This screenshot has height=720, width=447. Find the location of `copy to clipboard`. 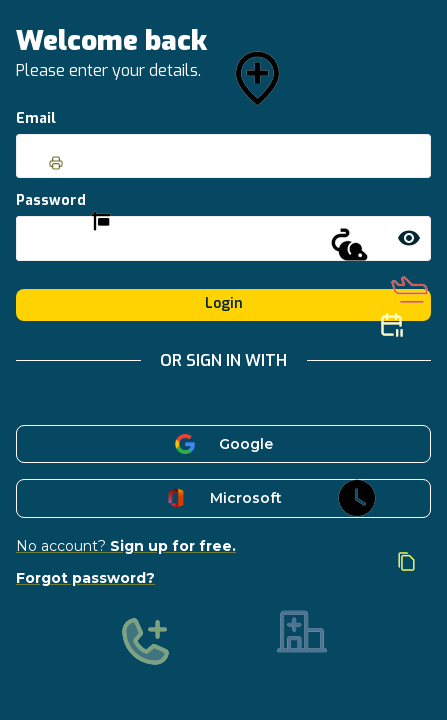

copy to clipboard is located at coordinates (406, 561).